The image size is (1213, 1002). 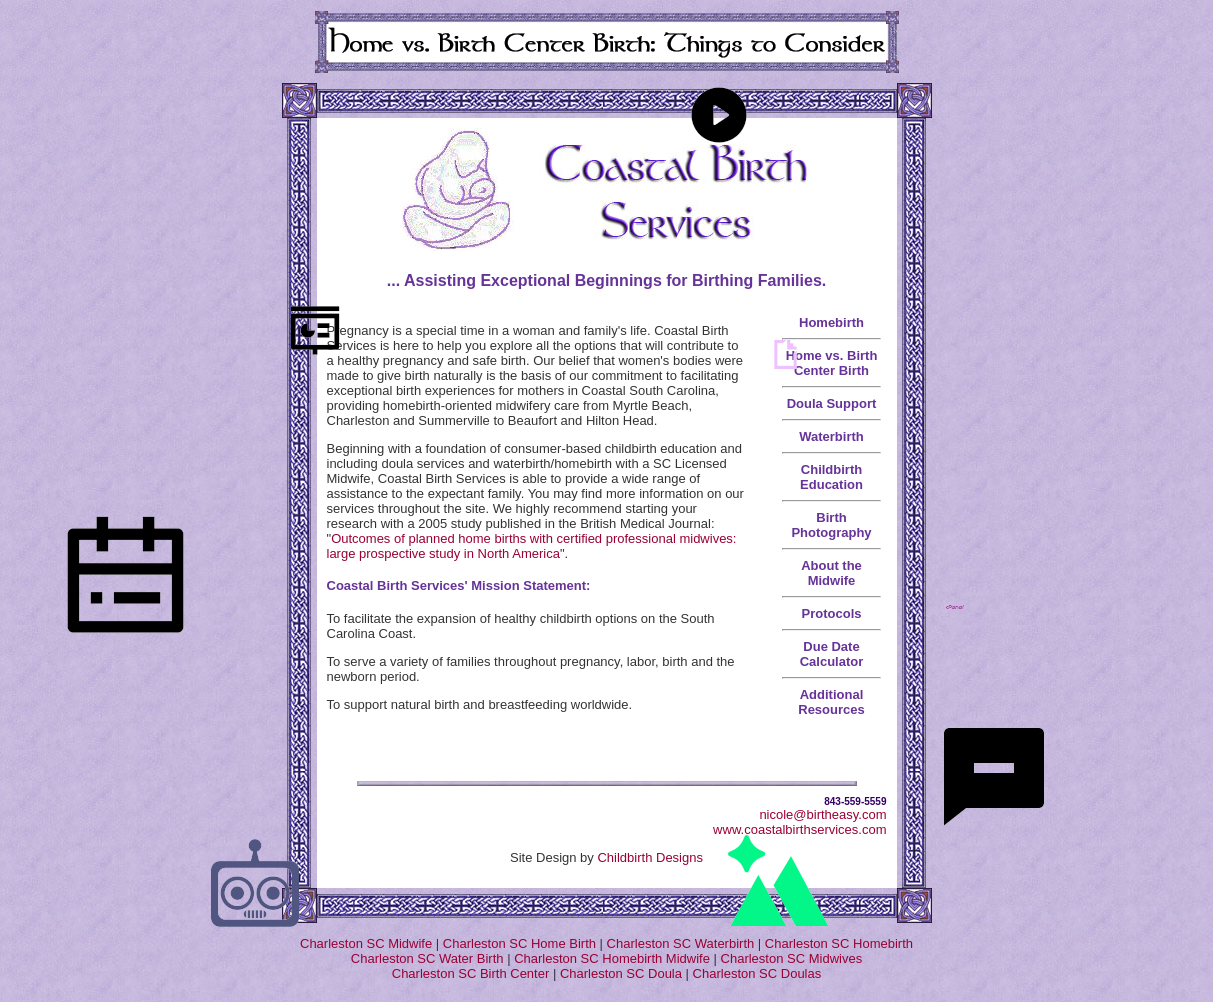 What do you see at coordinates (955, 607) in the screenshot?
I see `access cPanel web hosting control panel` at bounding box center [955, 607].